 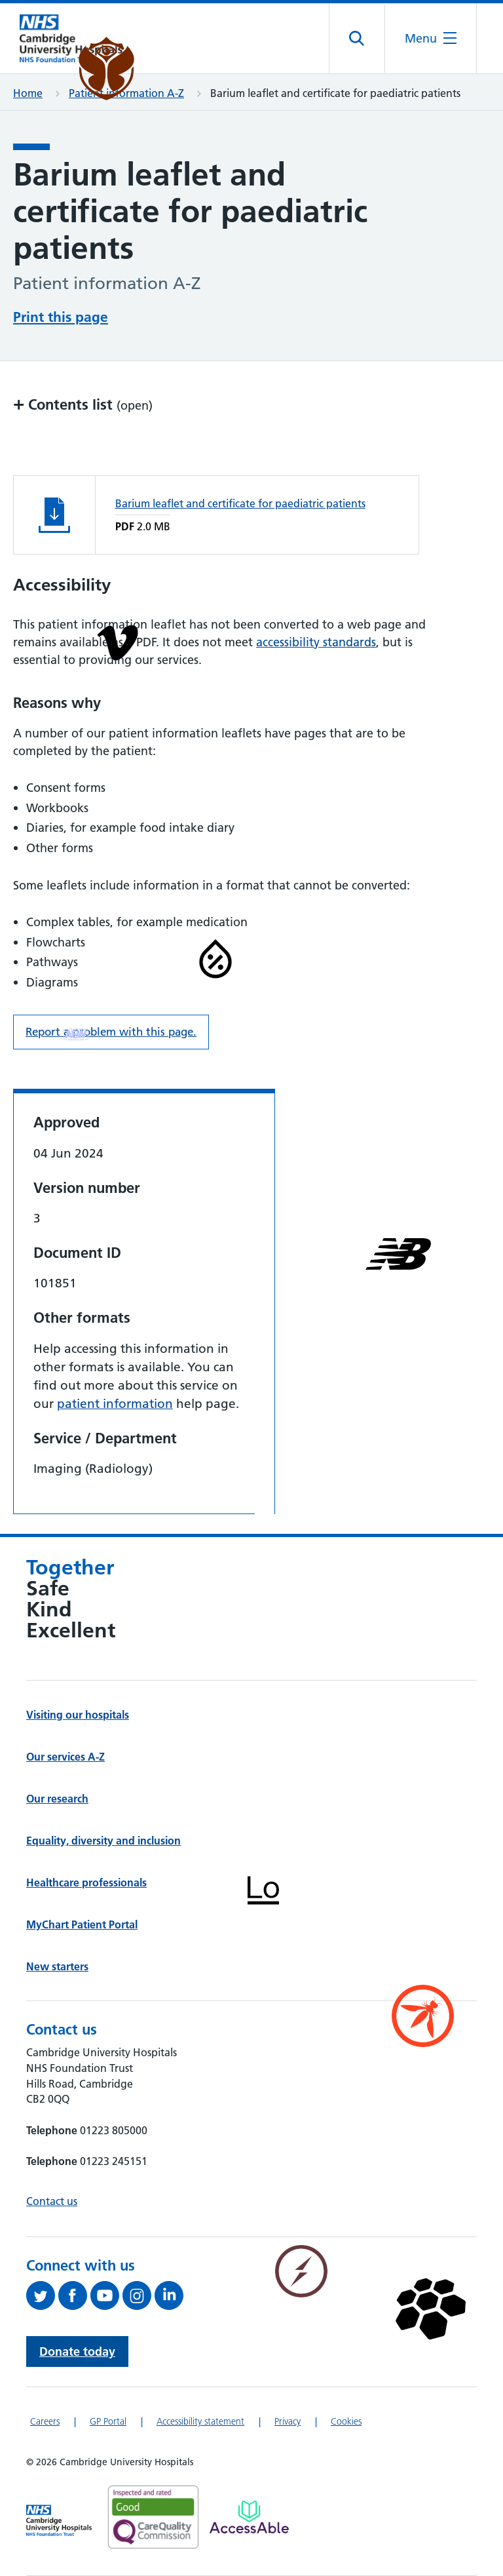 What do you see at coordinates (76, 1034) in the screenshot?
I see `visit the All Elite Wrestling website` at bounding box center [76, 1034].